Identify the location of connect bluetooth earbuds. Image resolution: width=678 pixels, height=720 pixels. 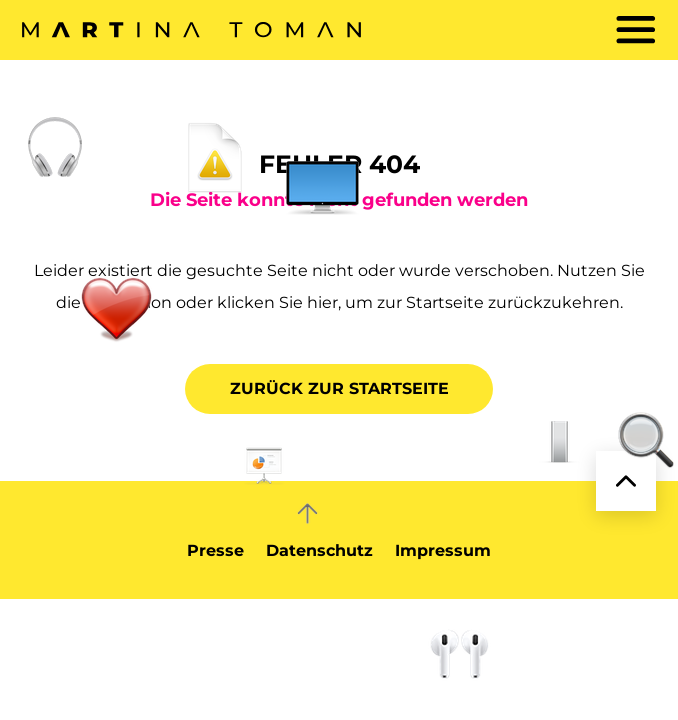
(460, 655).